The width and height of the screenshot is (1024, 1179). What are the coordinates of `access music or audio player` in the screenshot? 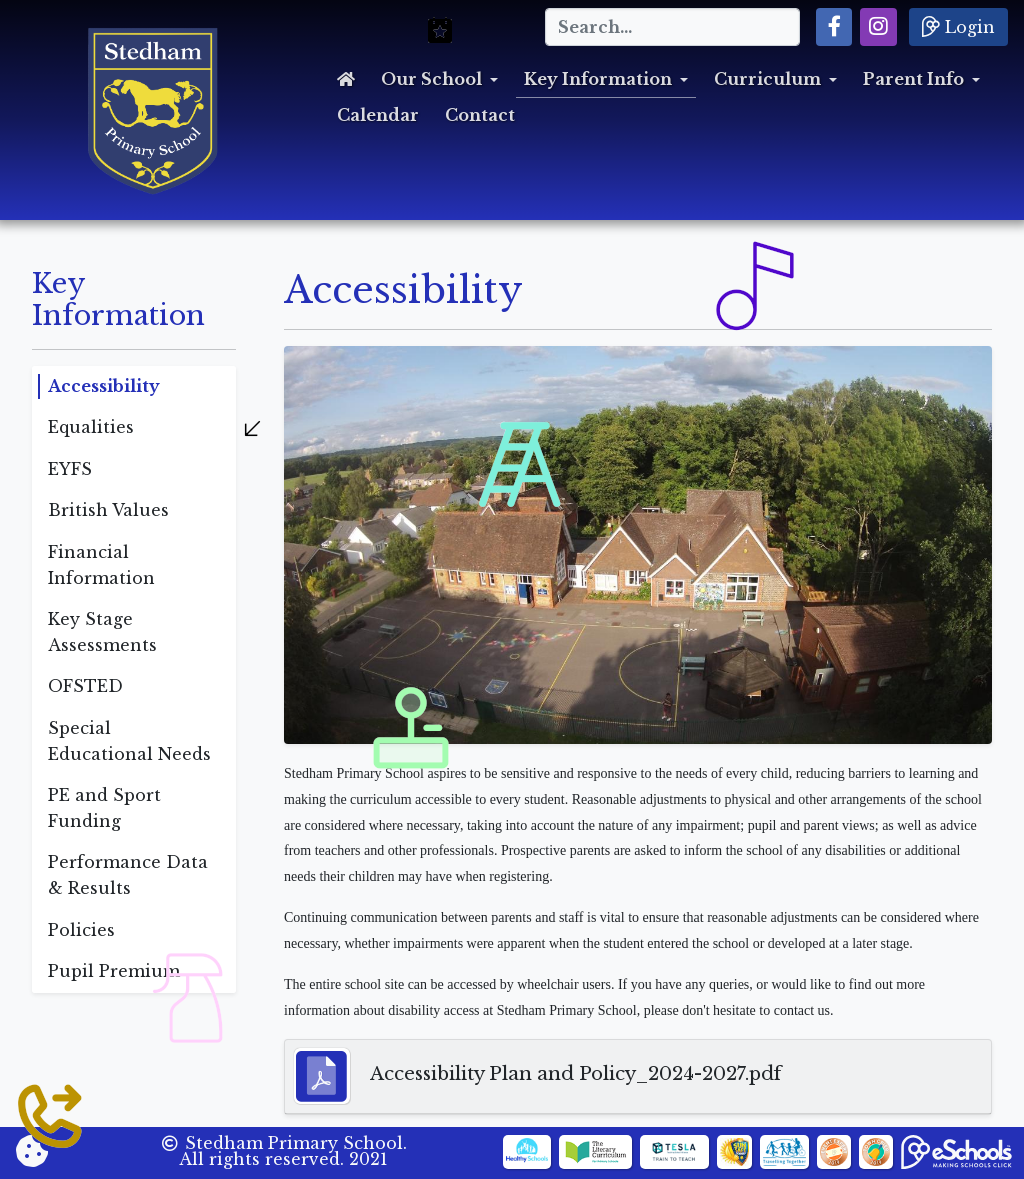 It's located at (755, 284).